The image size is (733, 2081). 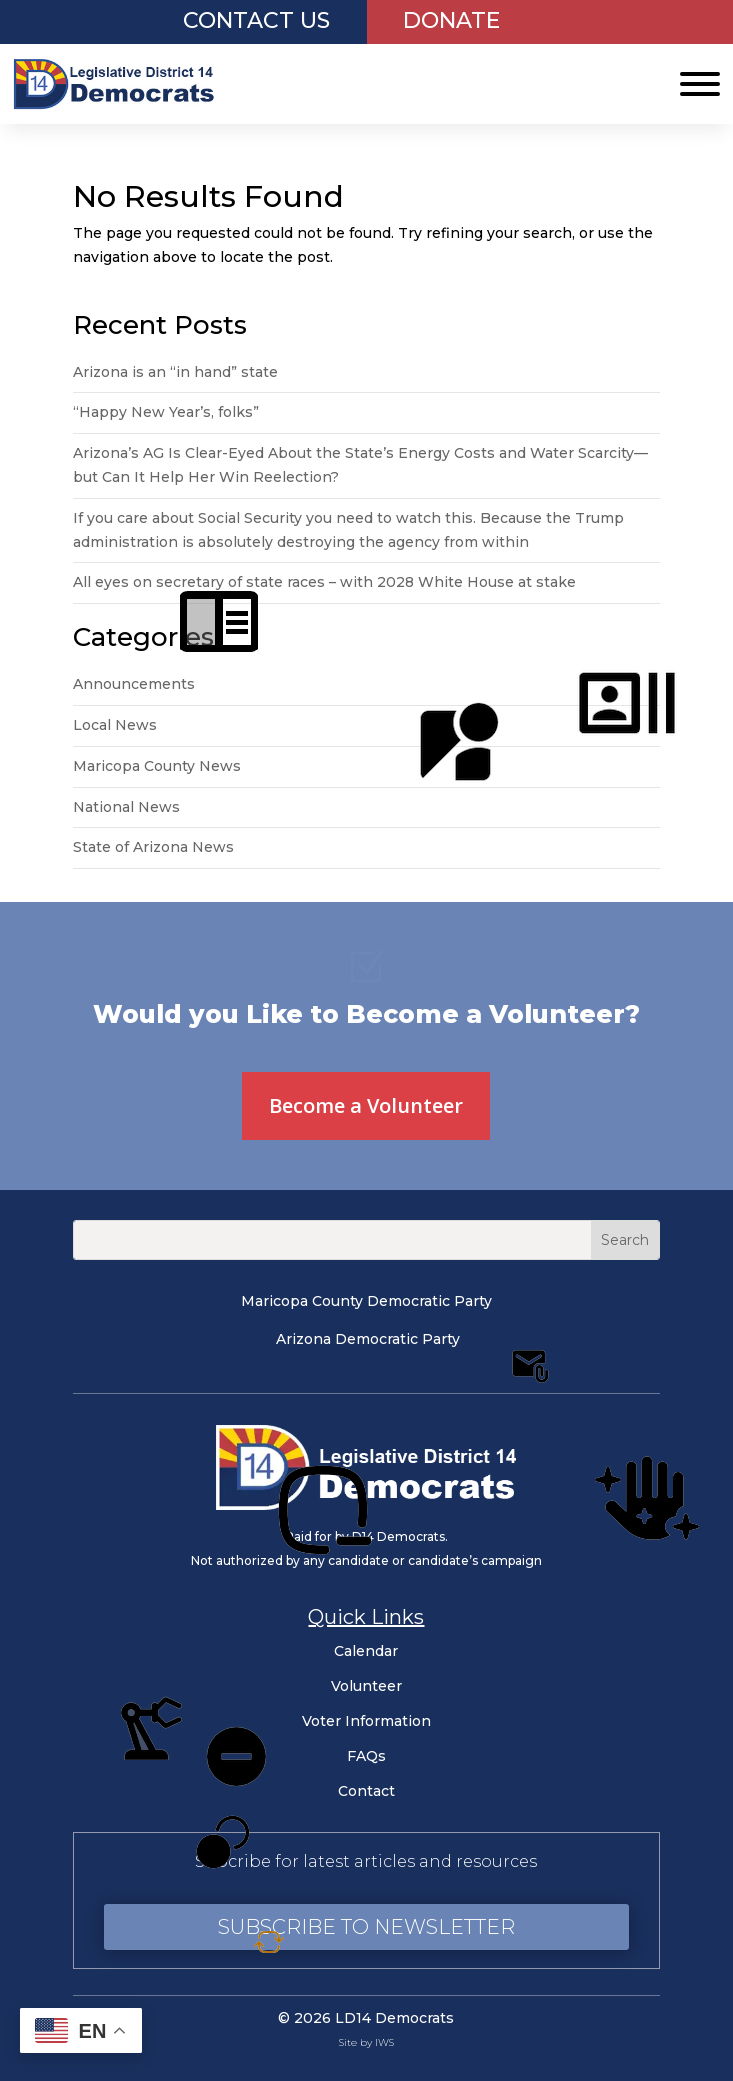 What do you see at coordinates (323, 1510) in the screenshot?
I see `remove item from selection` at bounding box center [323, 1510].